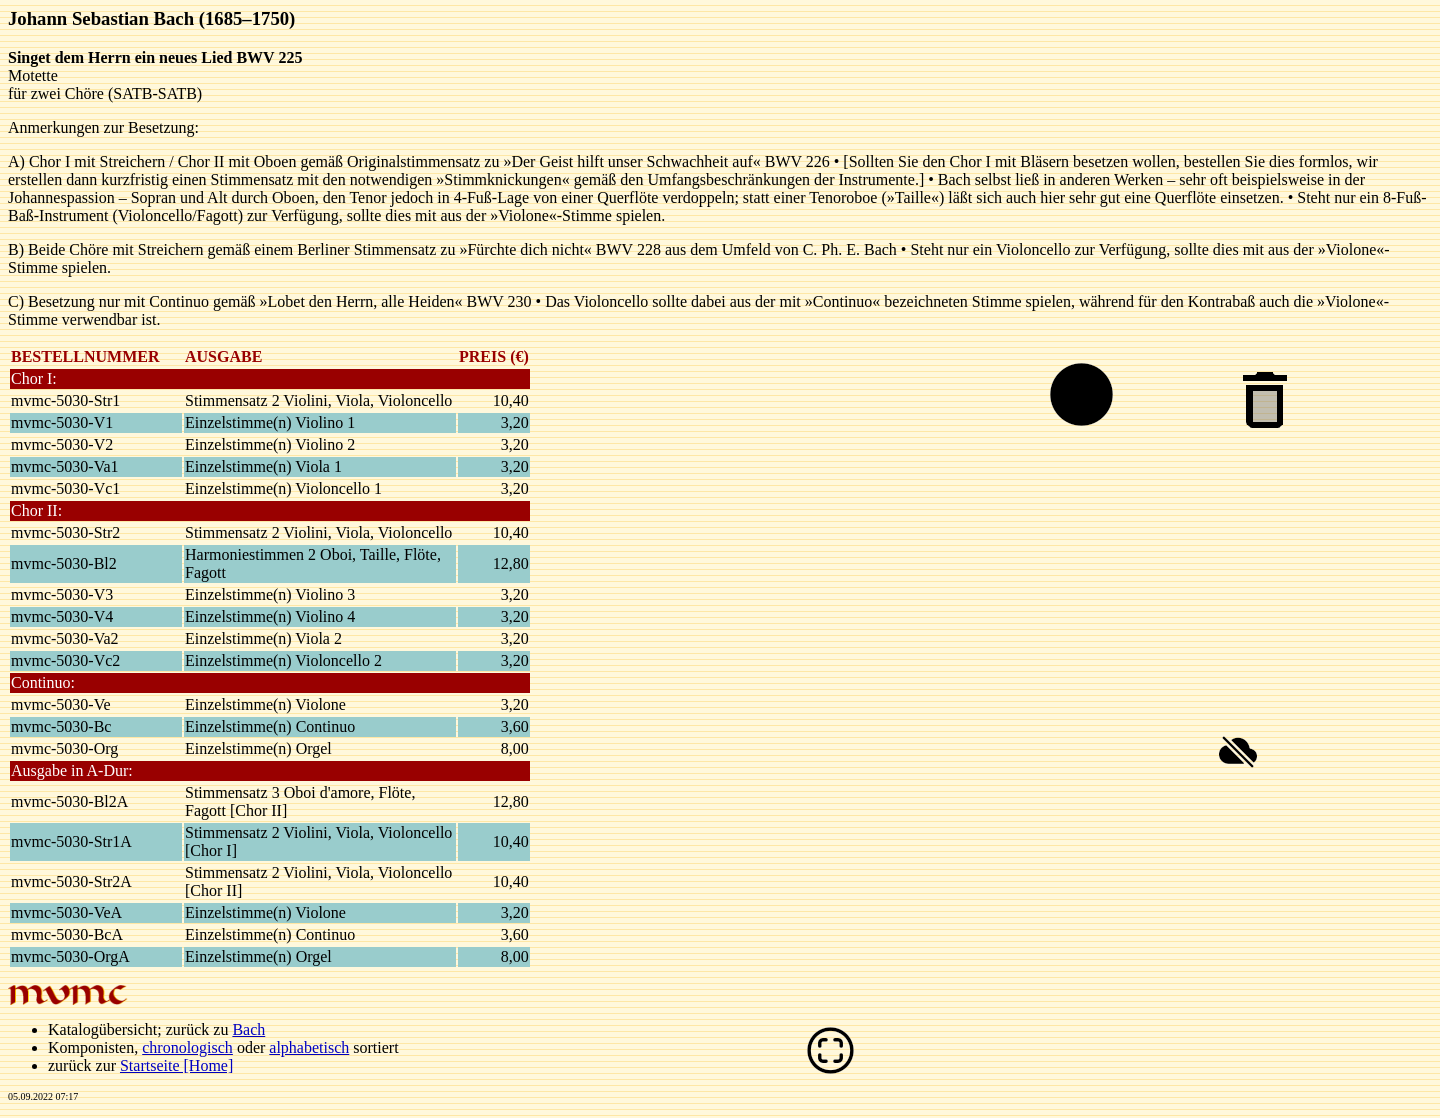 The width and height of the screenshot is (1440, 1118). Describe the element at coordinates (1238, 752) in the screenshot. I see `indicates no cloud connection available` at that location.